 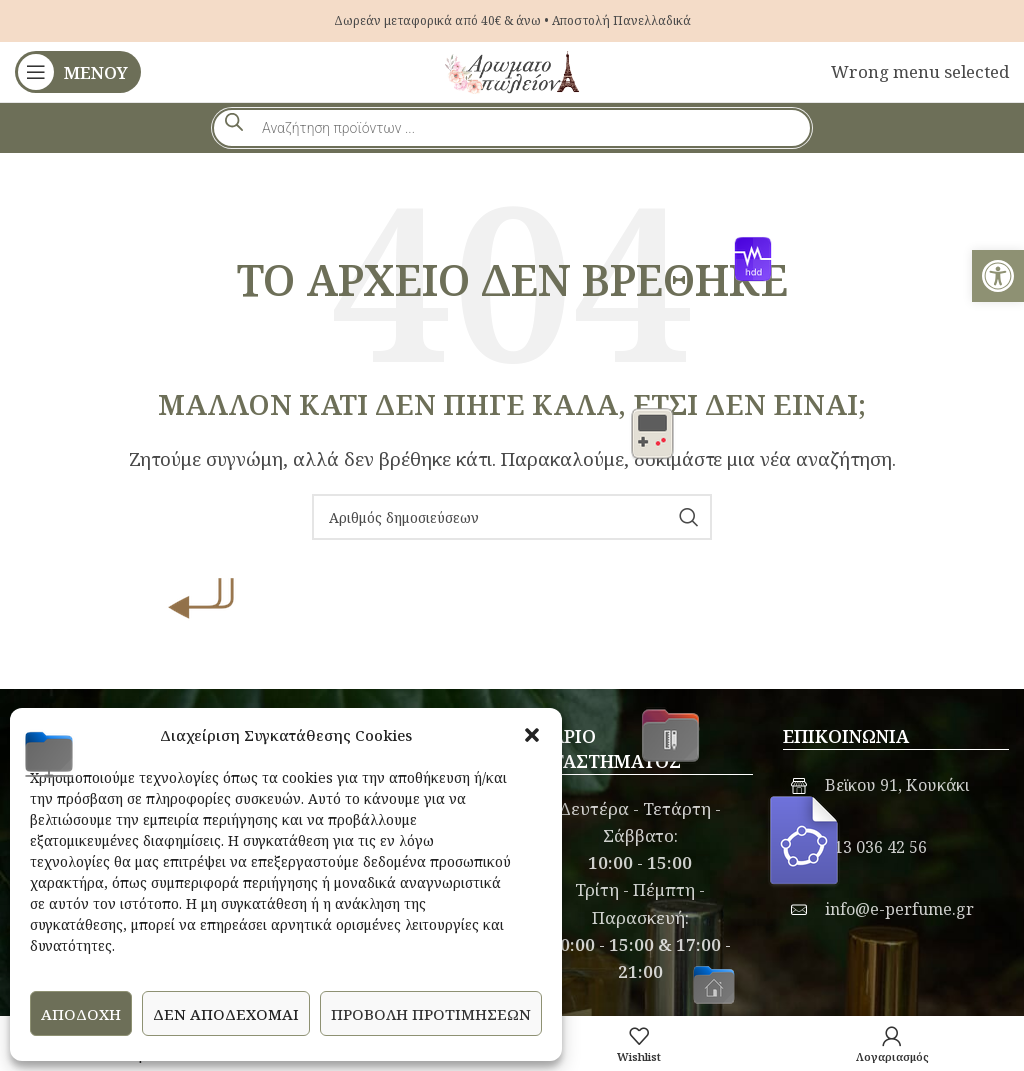 What do you see at coordinates (804, 842) in the screenshot?
I see `a geogebra file document` at bounding box center [804, 842].